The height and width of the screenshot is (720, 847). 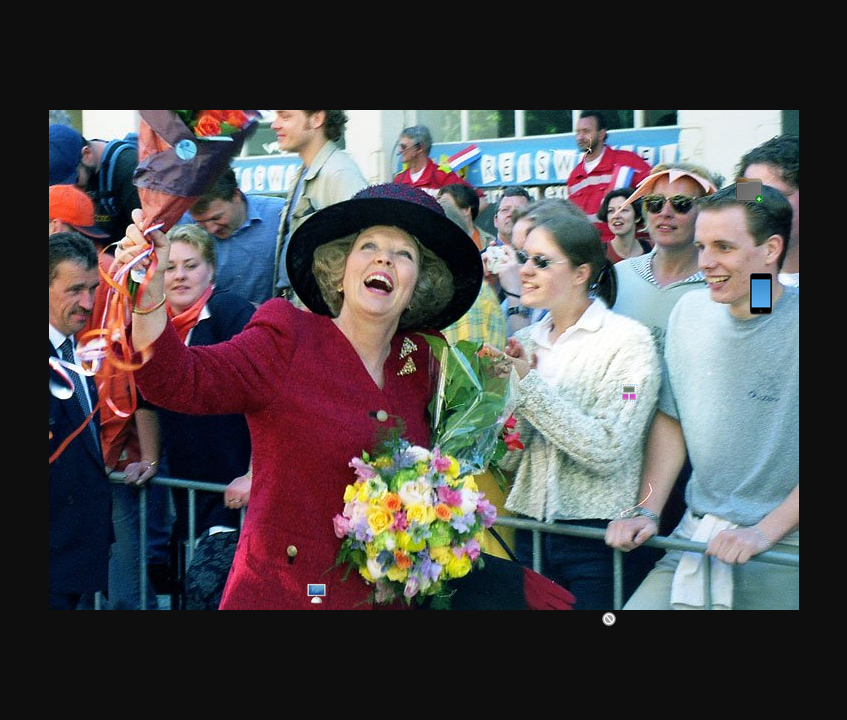 I want to click on access ipod touch device settings, so click(x=761, y=293).